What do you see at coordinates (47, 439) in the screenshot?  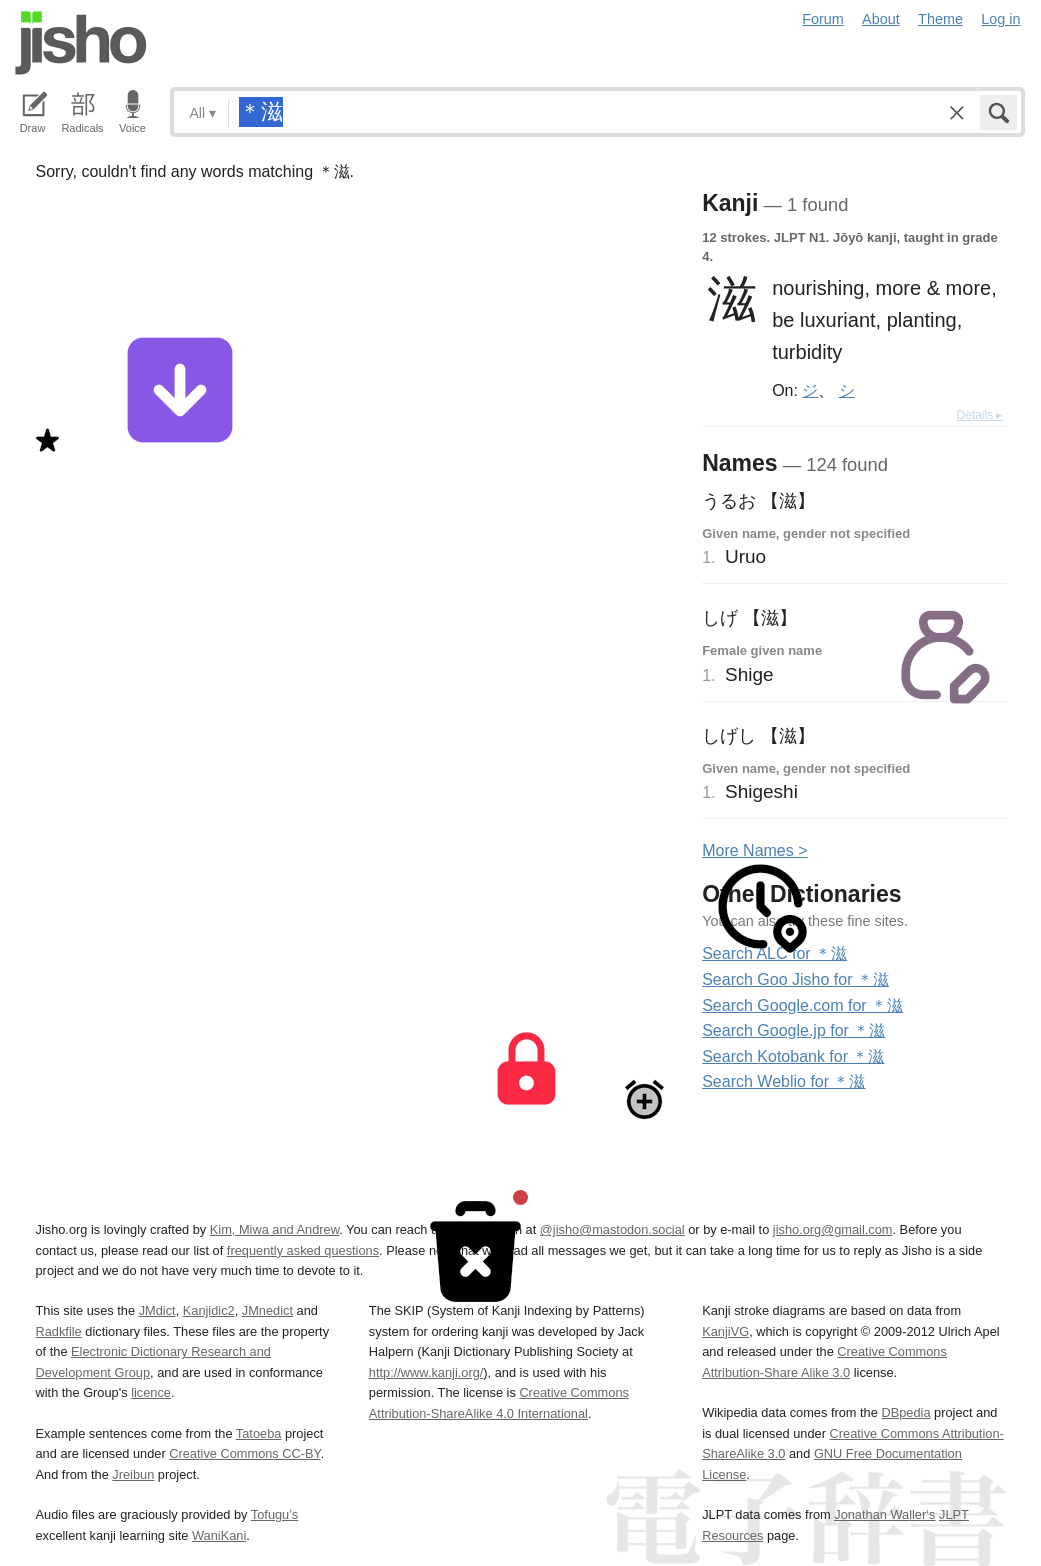 I see `rate or favorite an item` at bounding box center [47, 439].